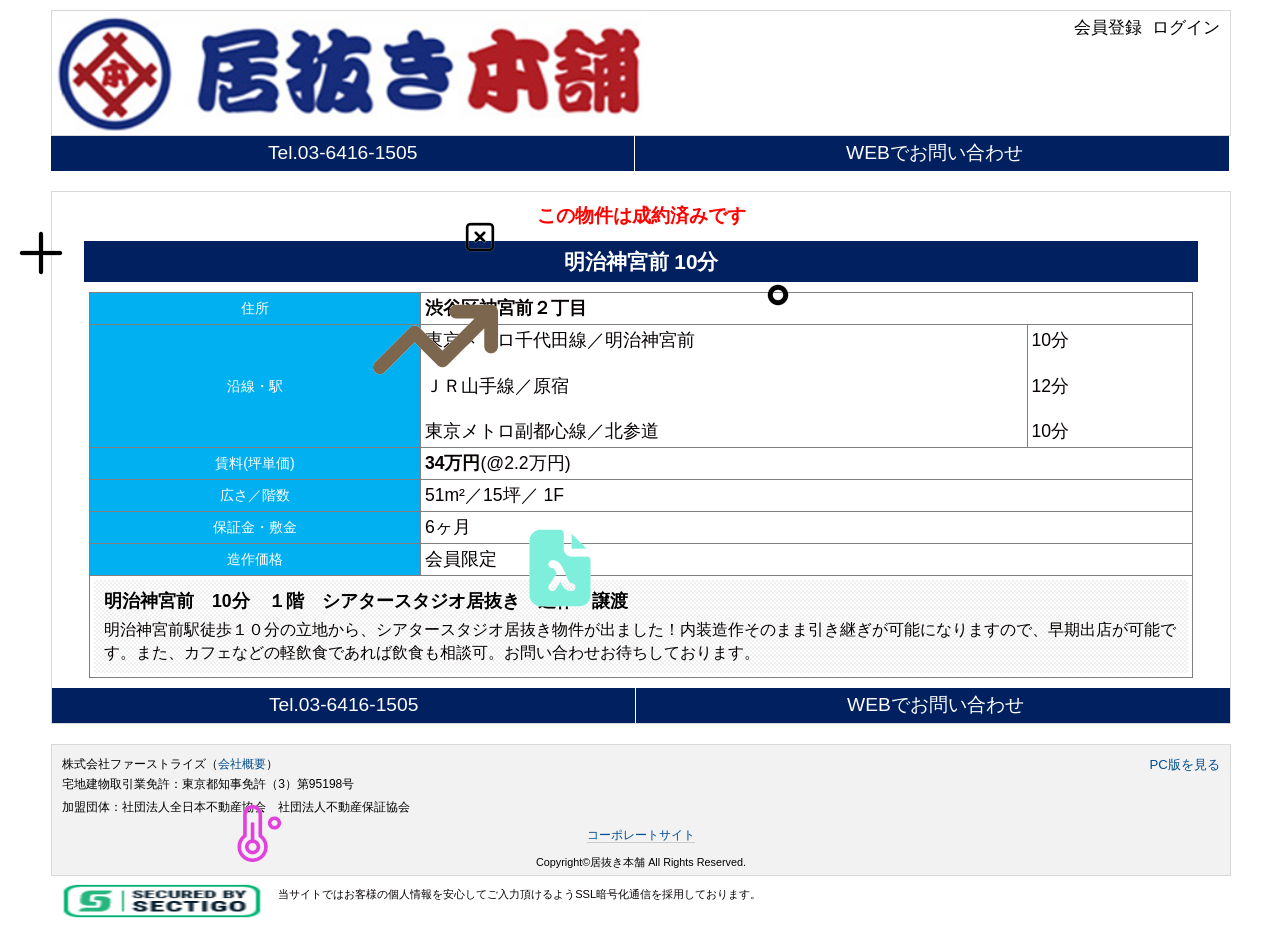  What do you see at coordinates (480, 237) in the screenshot?
I see `close or dismiss a dialog box` at bounding box center [480, 237].